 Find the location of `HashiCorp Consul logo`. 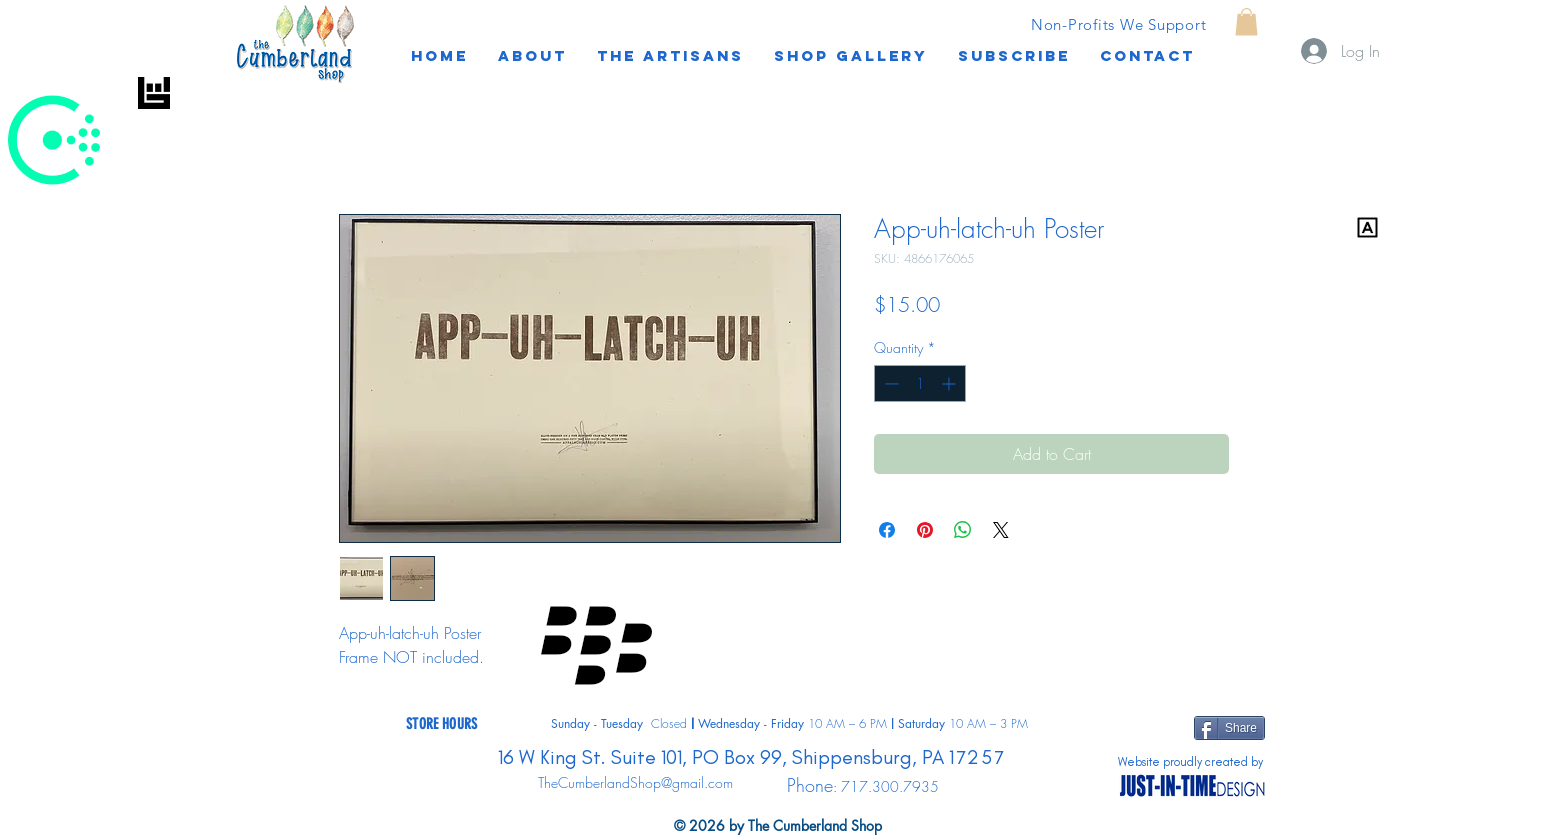

HashiCorp Consul logo is located at coordinates (54, 140).